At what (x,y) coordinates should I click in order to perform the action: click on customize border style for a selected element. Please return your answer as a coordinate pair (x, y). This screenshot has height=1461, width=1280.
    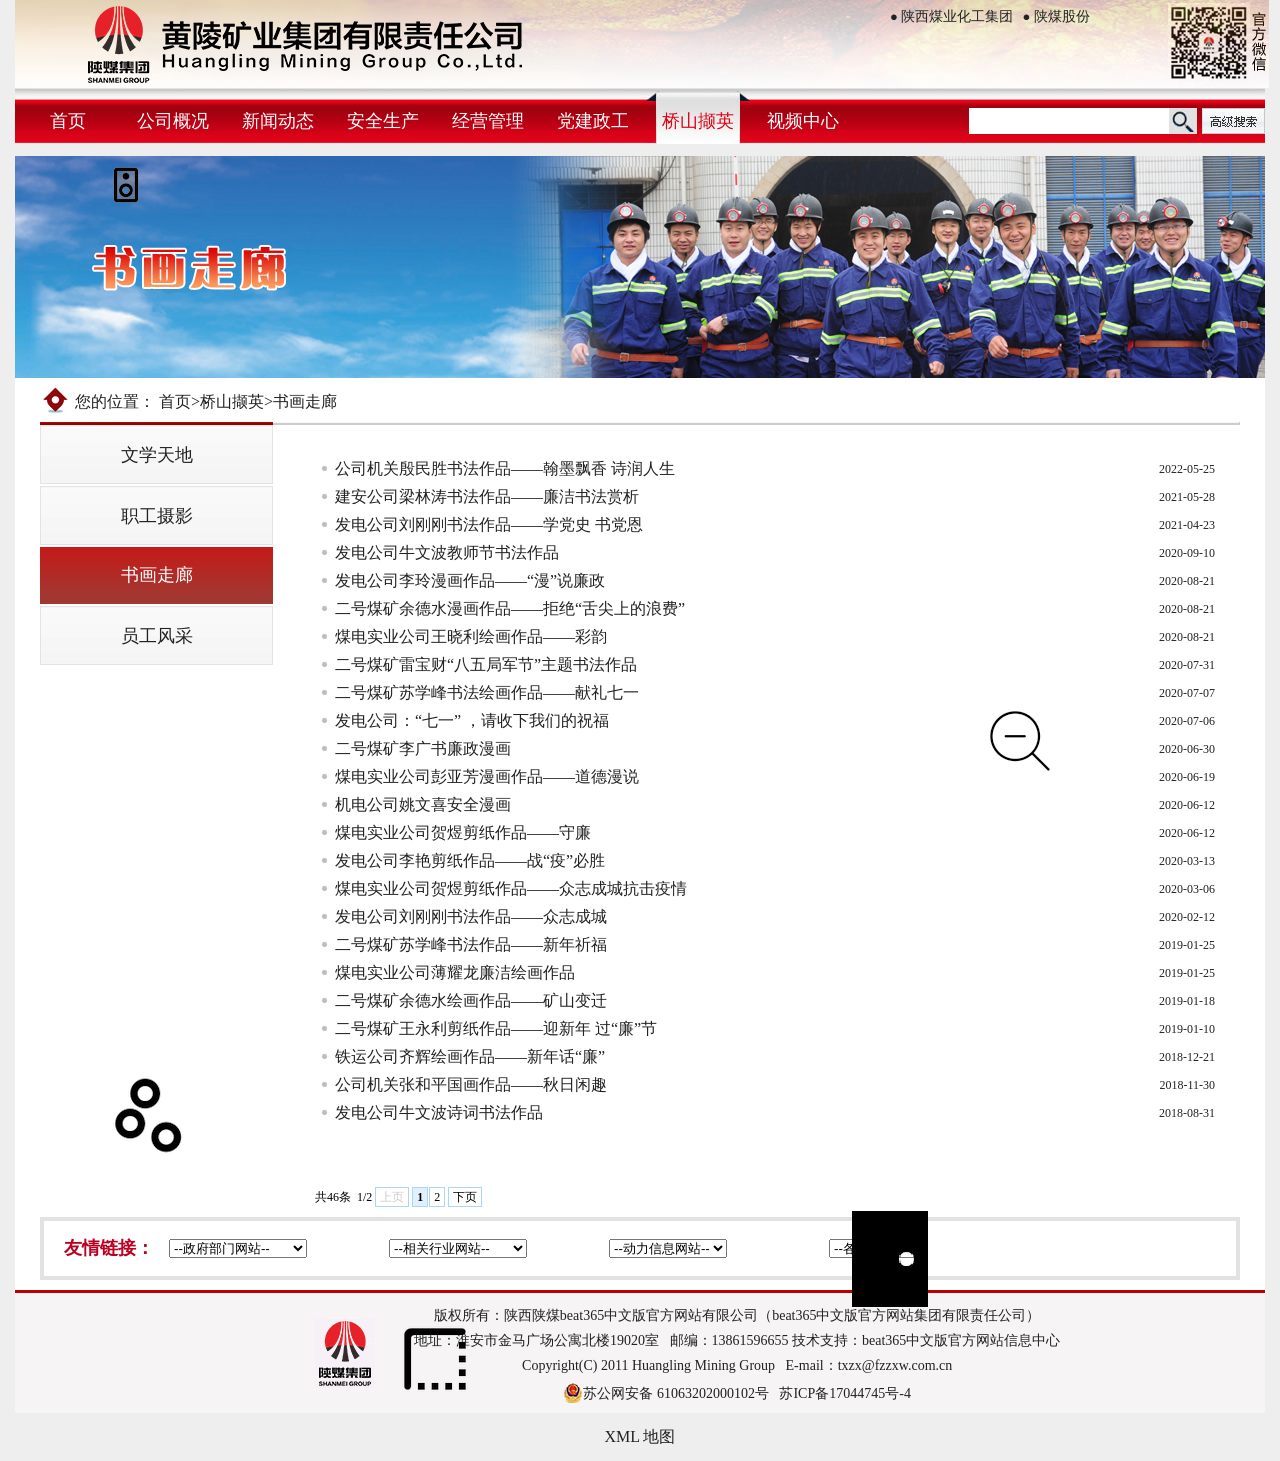
    Looking at the image, I should click on (435, 1359).